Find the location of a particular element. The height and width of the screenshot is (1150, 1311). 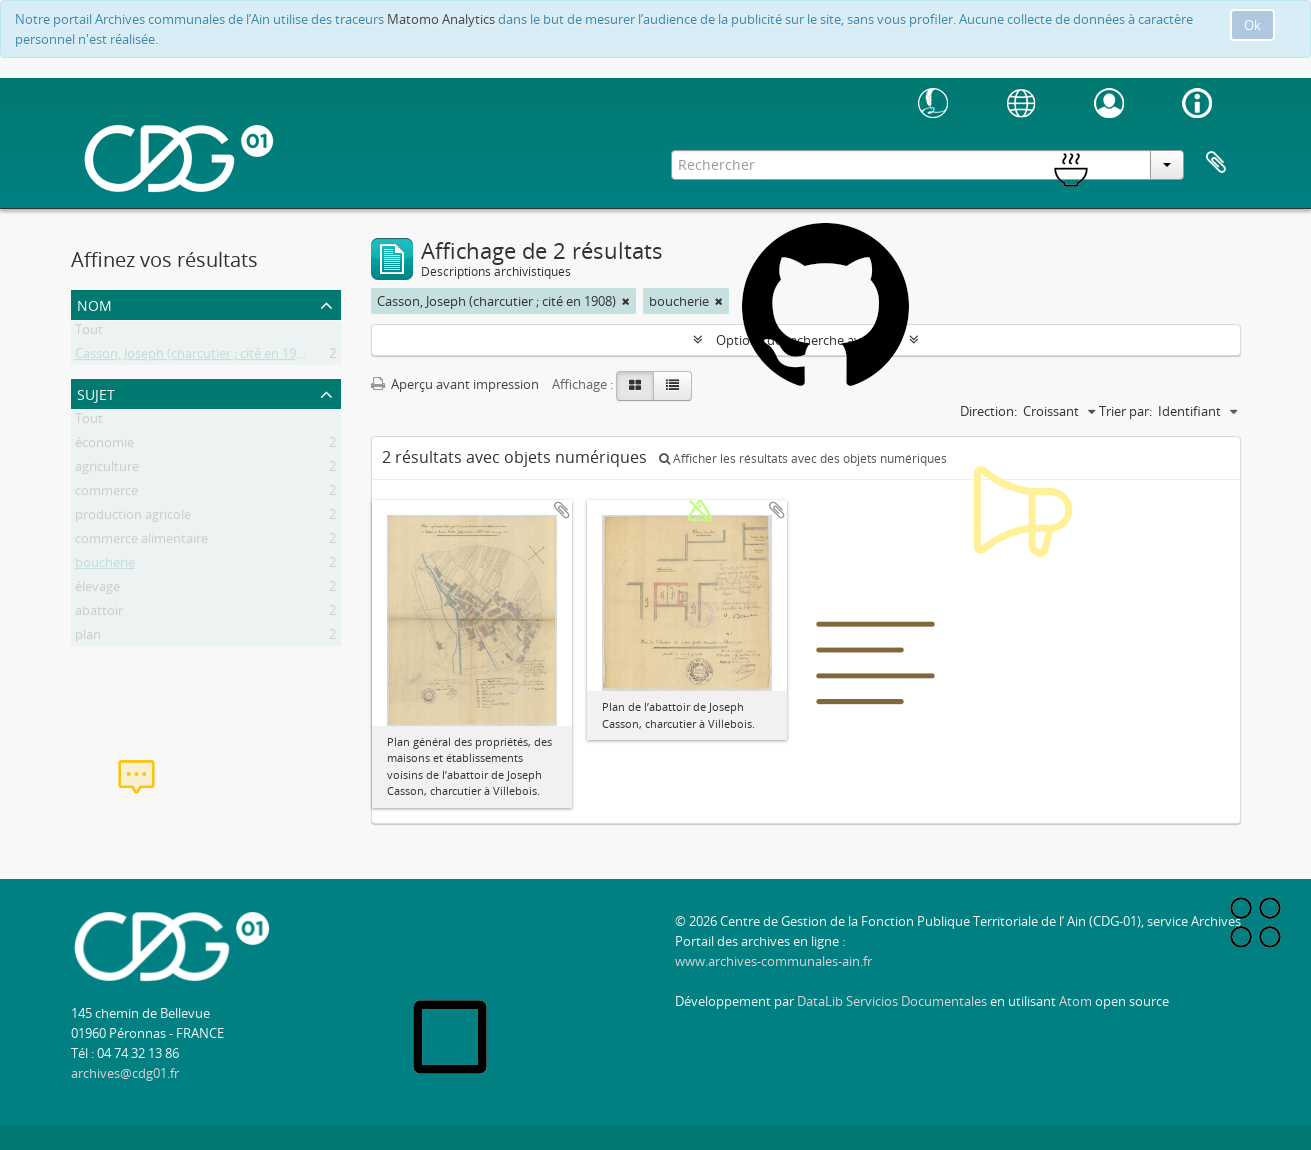

align text to the left is located at coordinates (875, 665).